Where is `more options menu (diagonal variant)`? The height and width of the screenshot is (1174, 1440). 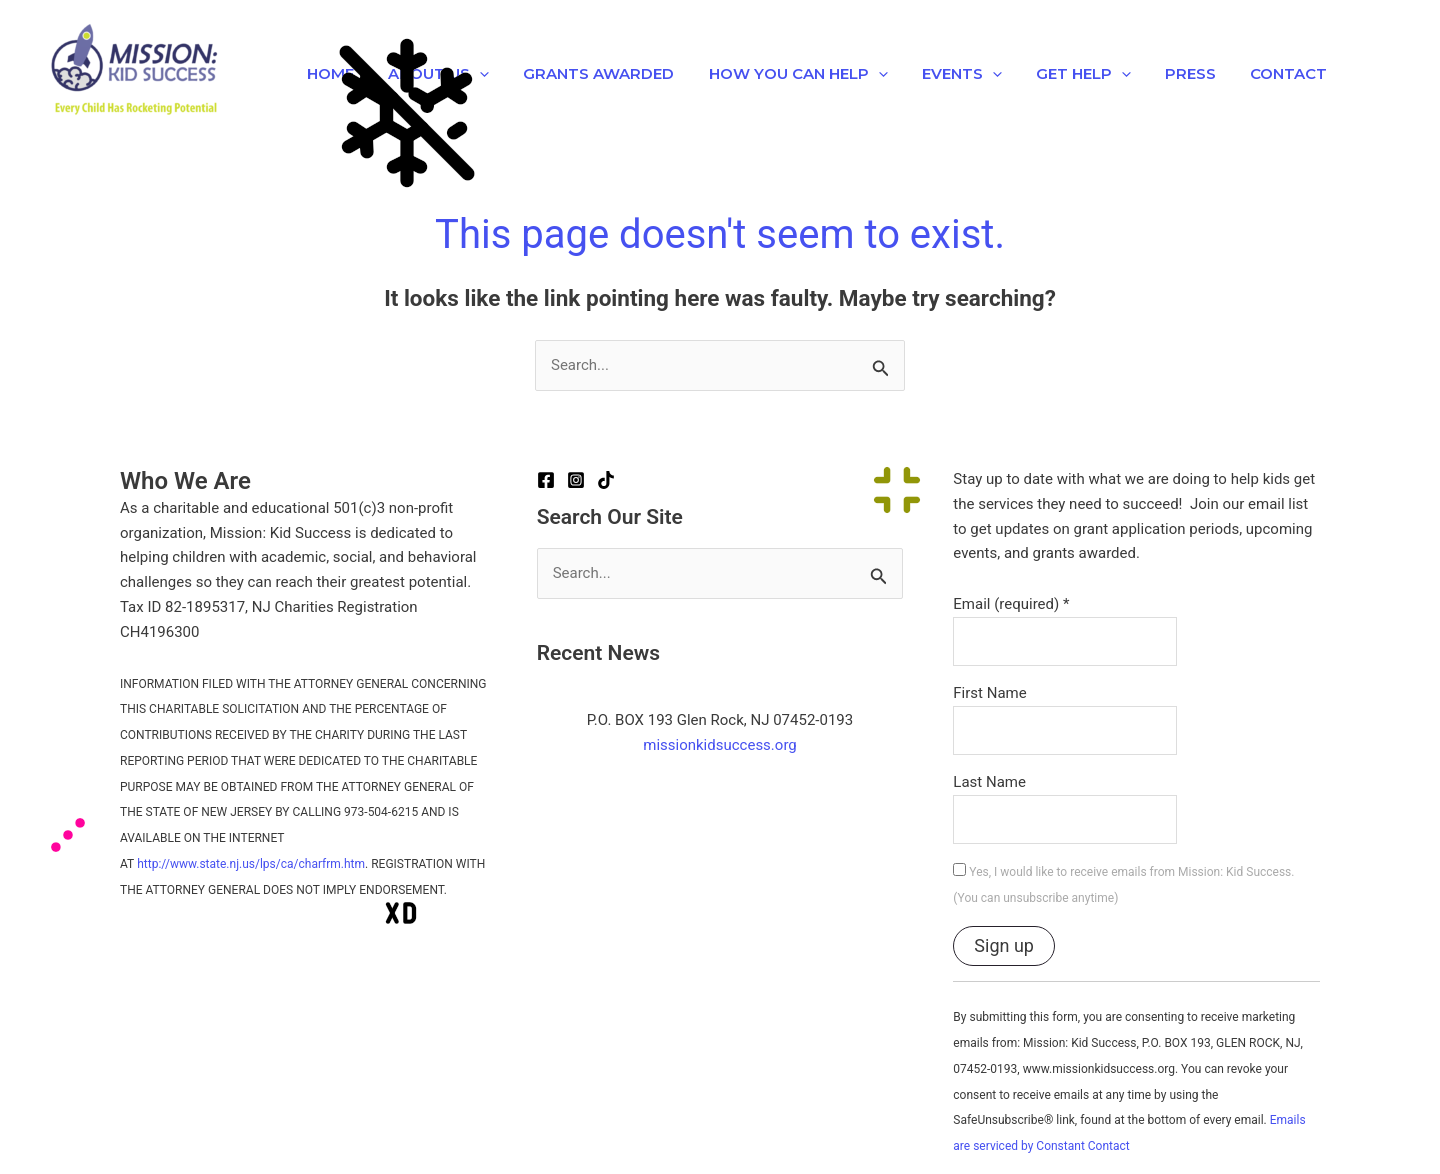
more options menu (diagonal variant) is located at coordinates (68, 835).